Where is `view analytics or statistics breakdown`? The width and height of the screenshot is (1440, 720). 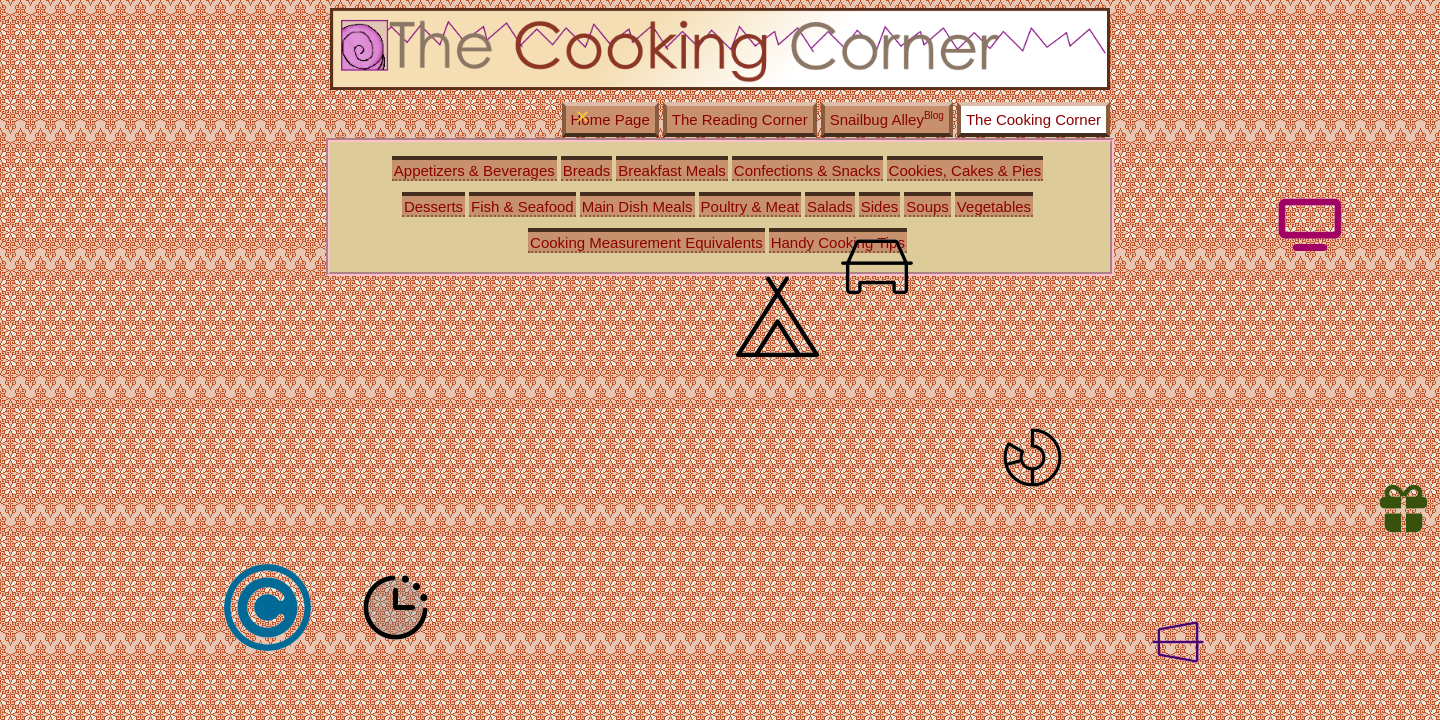 view analytics or statistics breakdown is located at coordinates (1032, 457).